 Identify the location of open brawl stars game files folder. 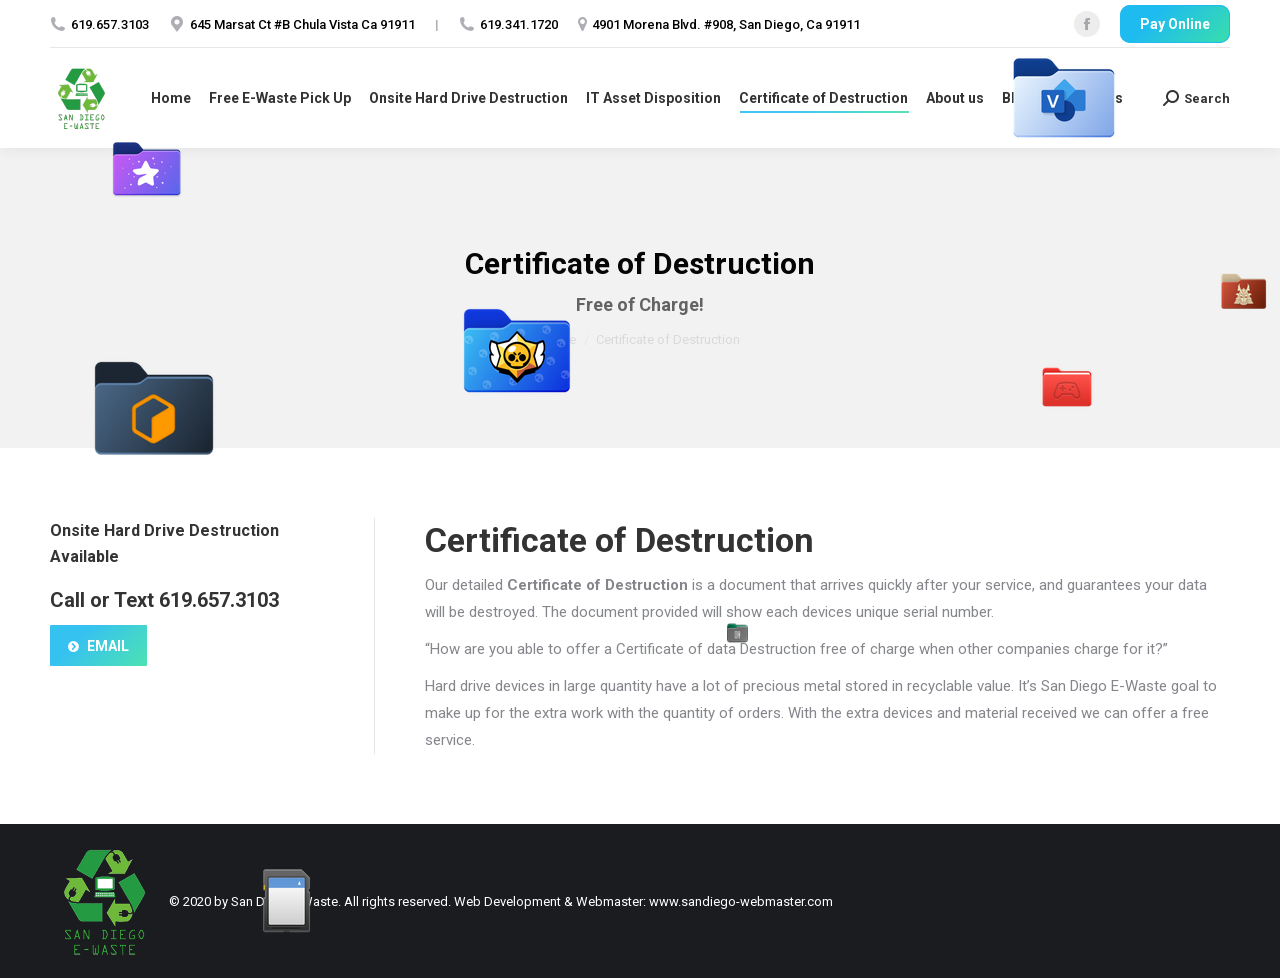
(516, 353).